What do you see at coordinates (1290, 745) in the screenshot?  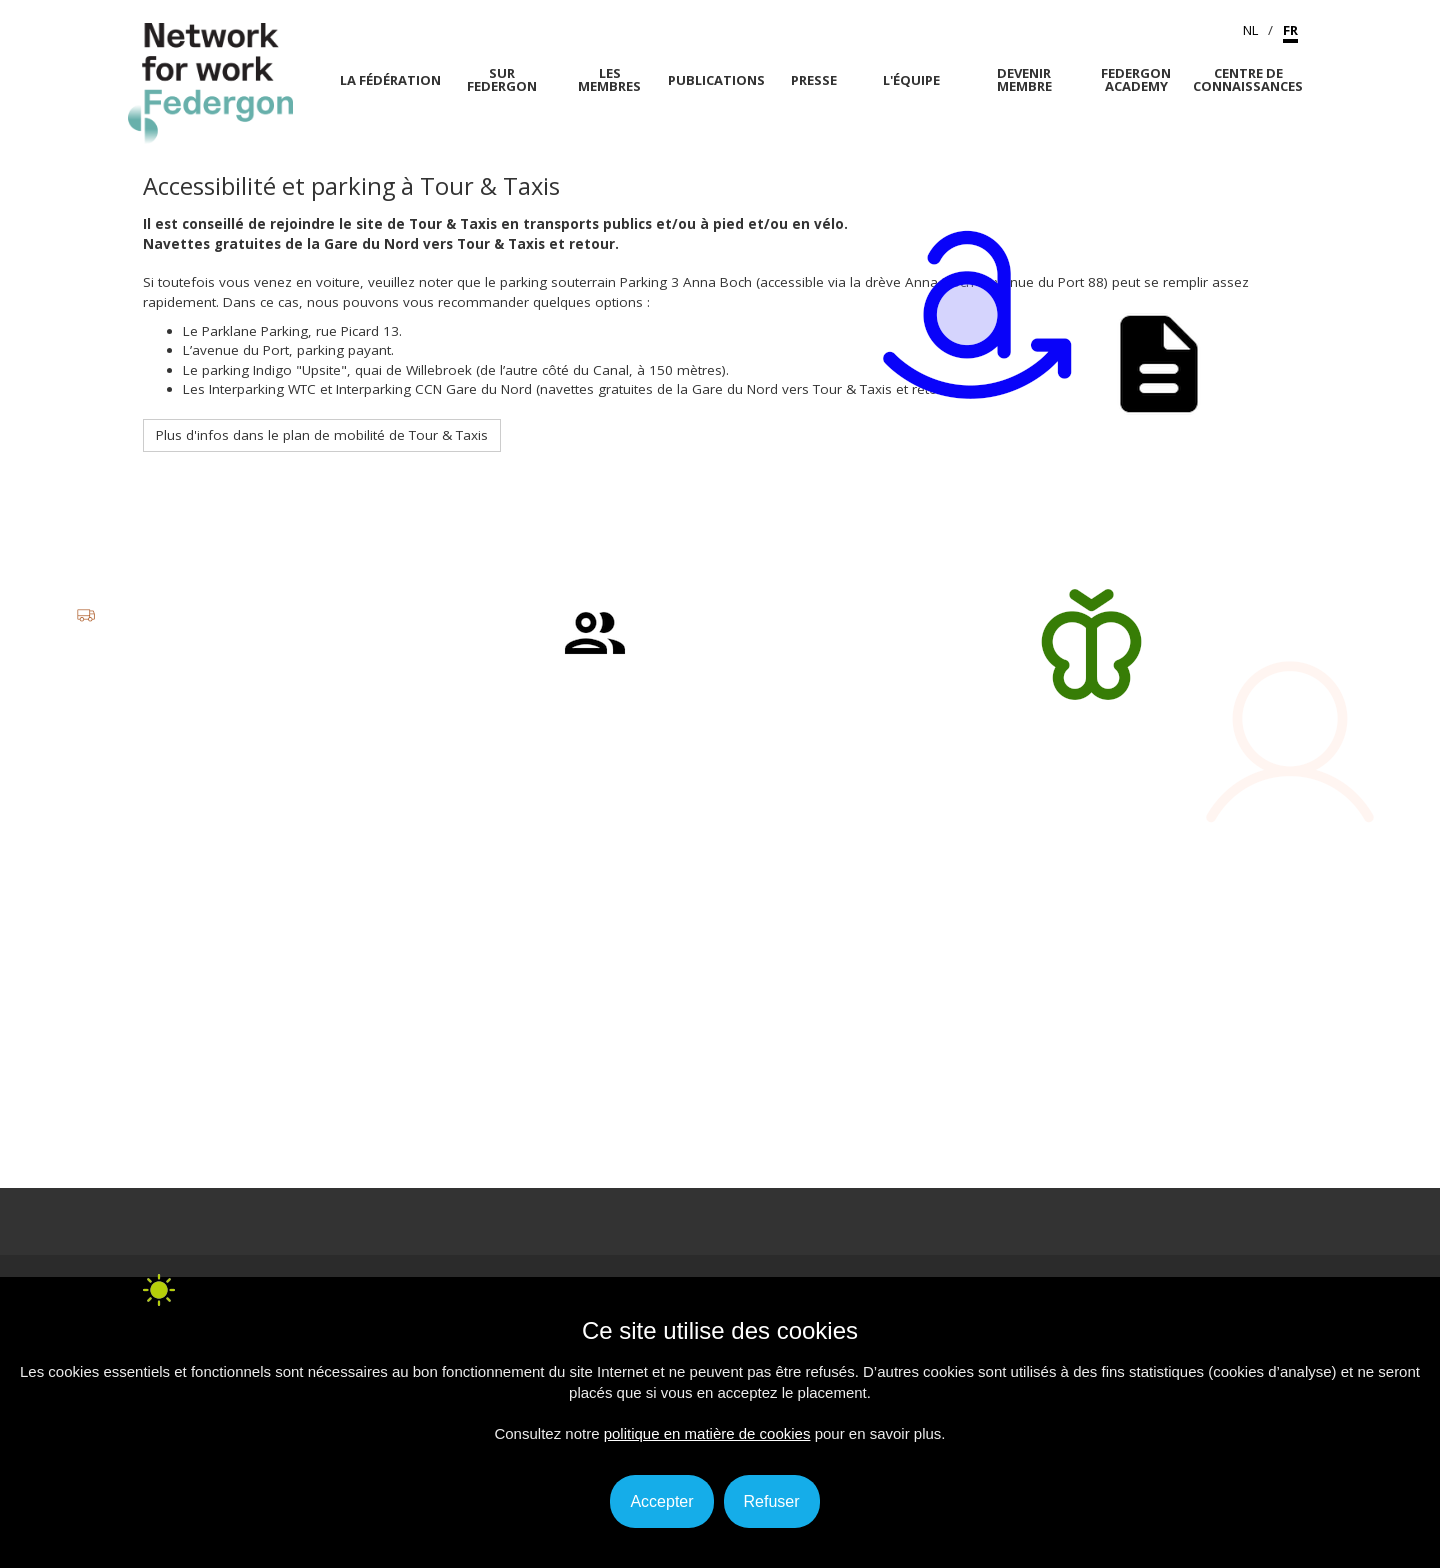 I see `view your profile` at bounding box center [1290, 745].